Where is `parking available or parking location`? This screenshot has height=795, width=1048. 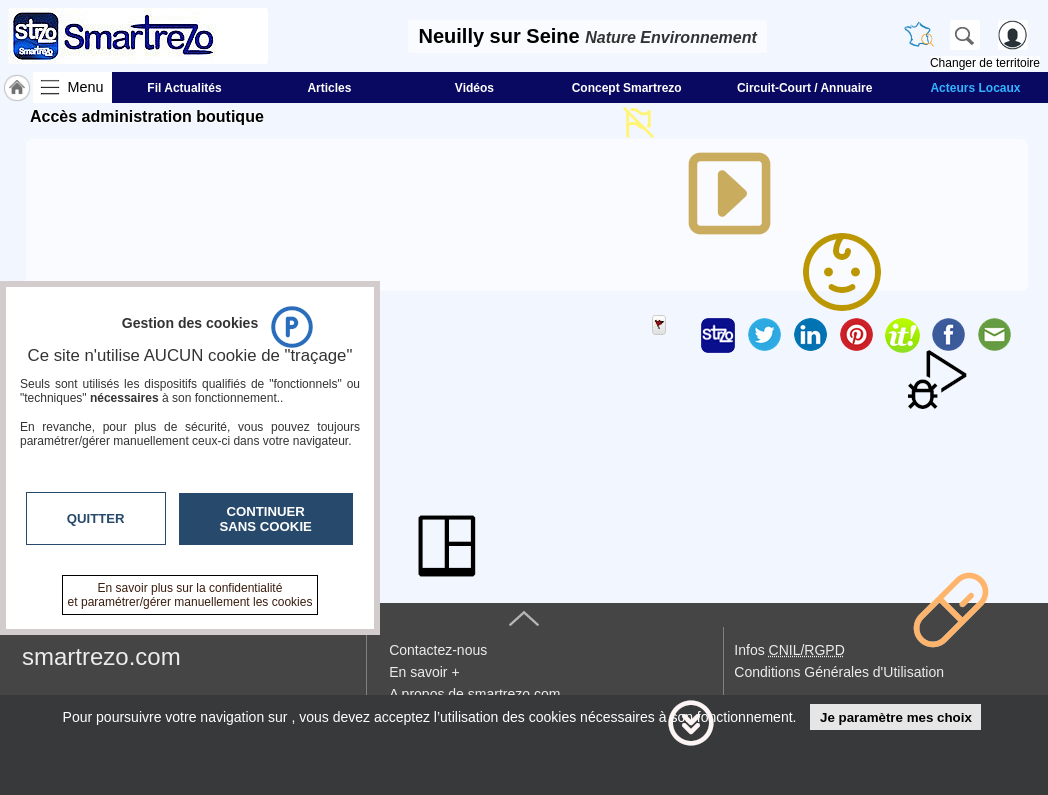 parking available or parking location is located at coordinates (292, 327).